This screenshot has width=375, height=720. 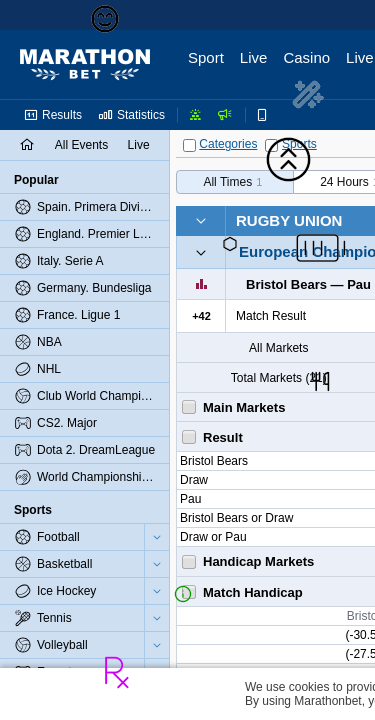 I want to click on browse restaurants or dining options, so click(x=320, y=381).